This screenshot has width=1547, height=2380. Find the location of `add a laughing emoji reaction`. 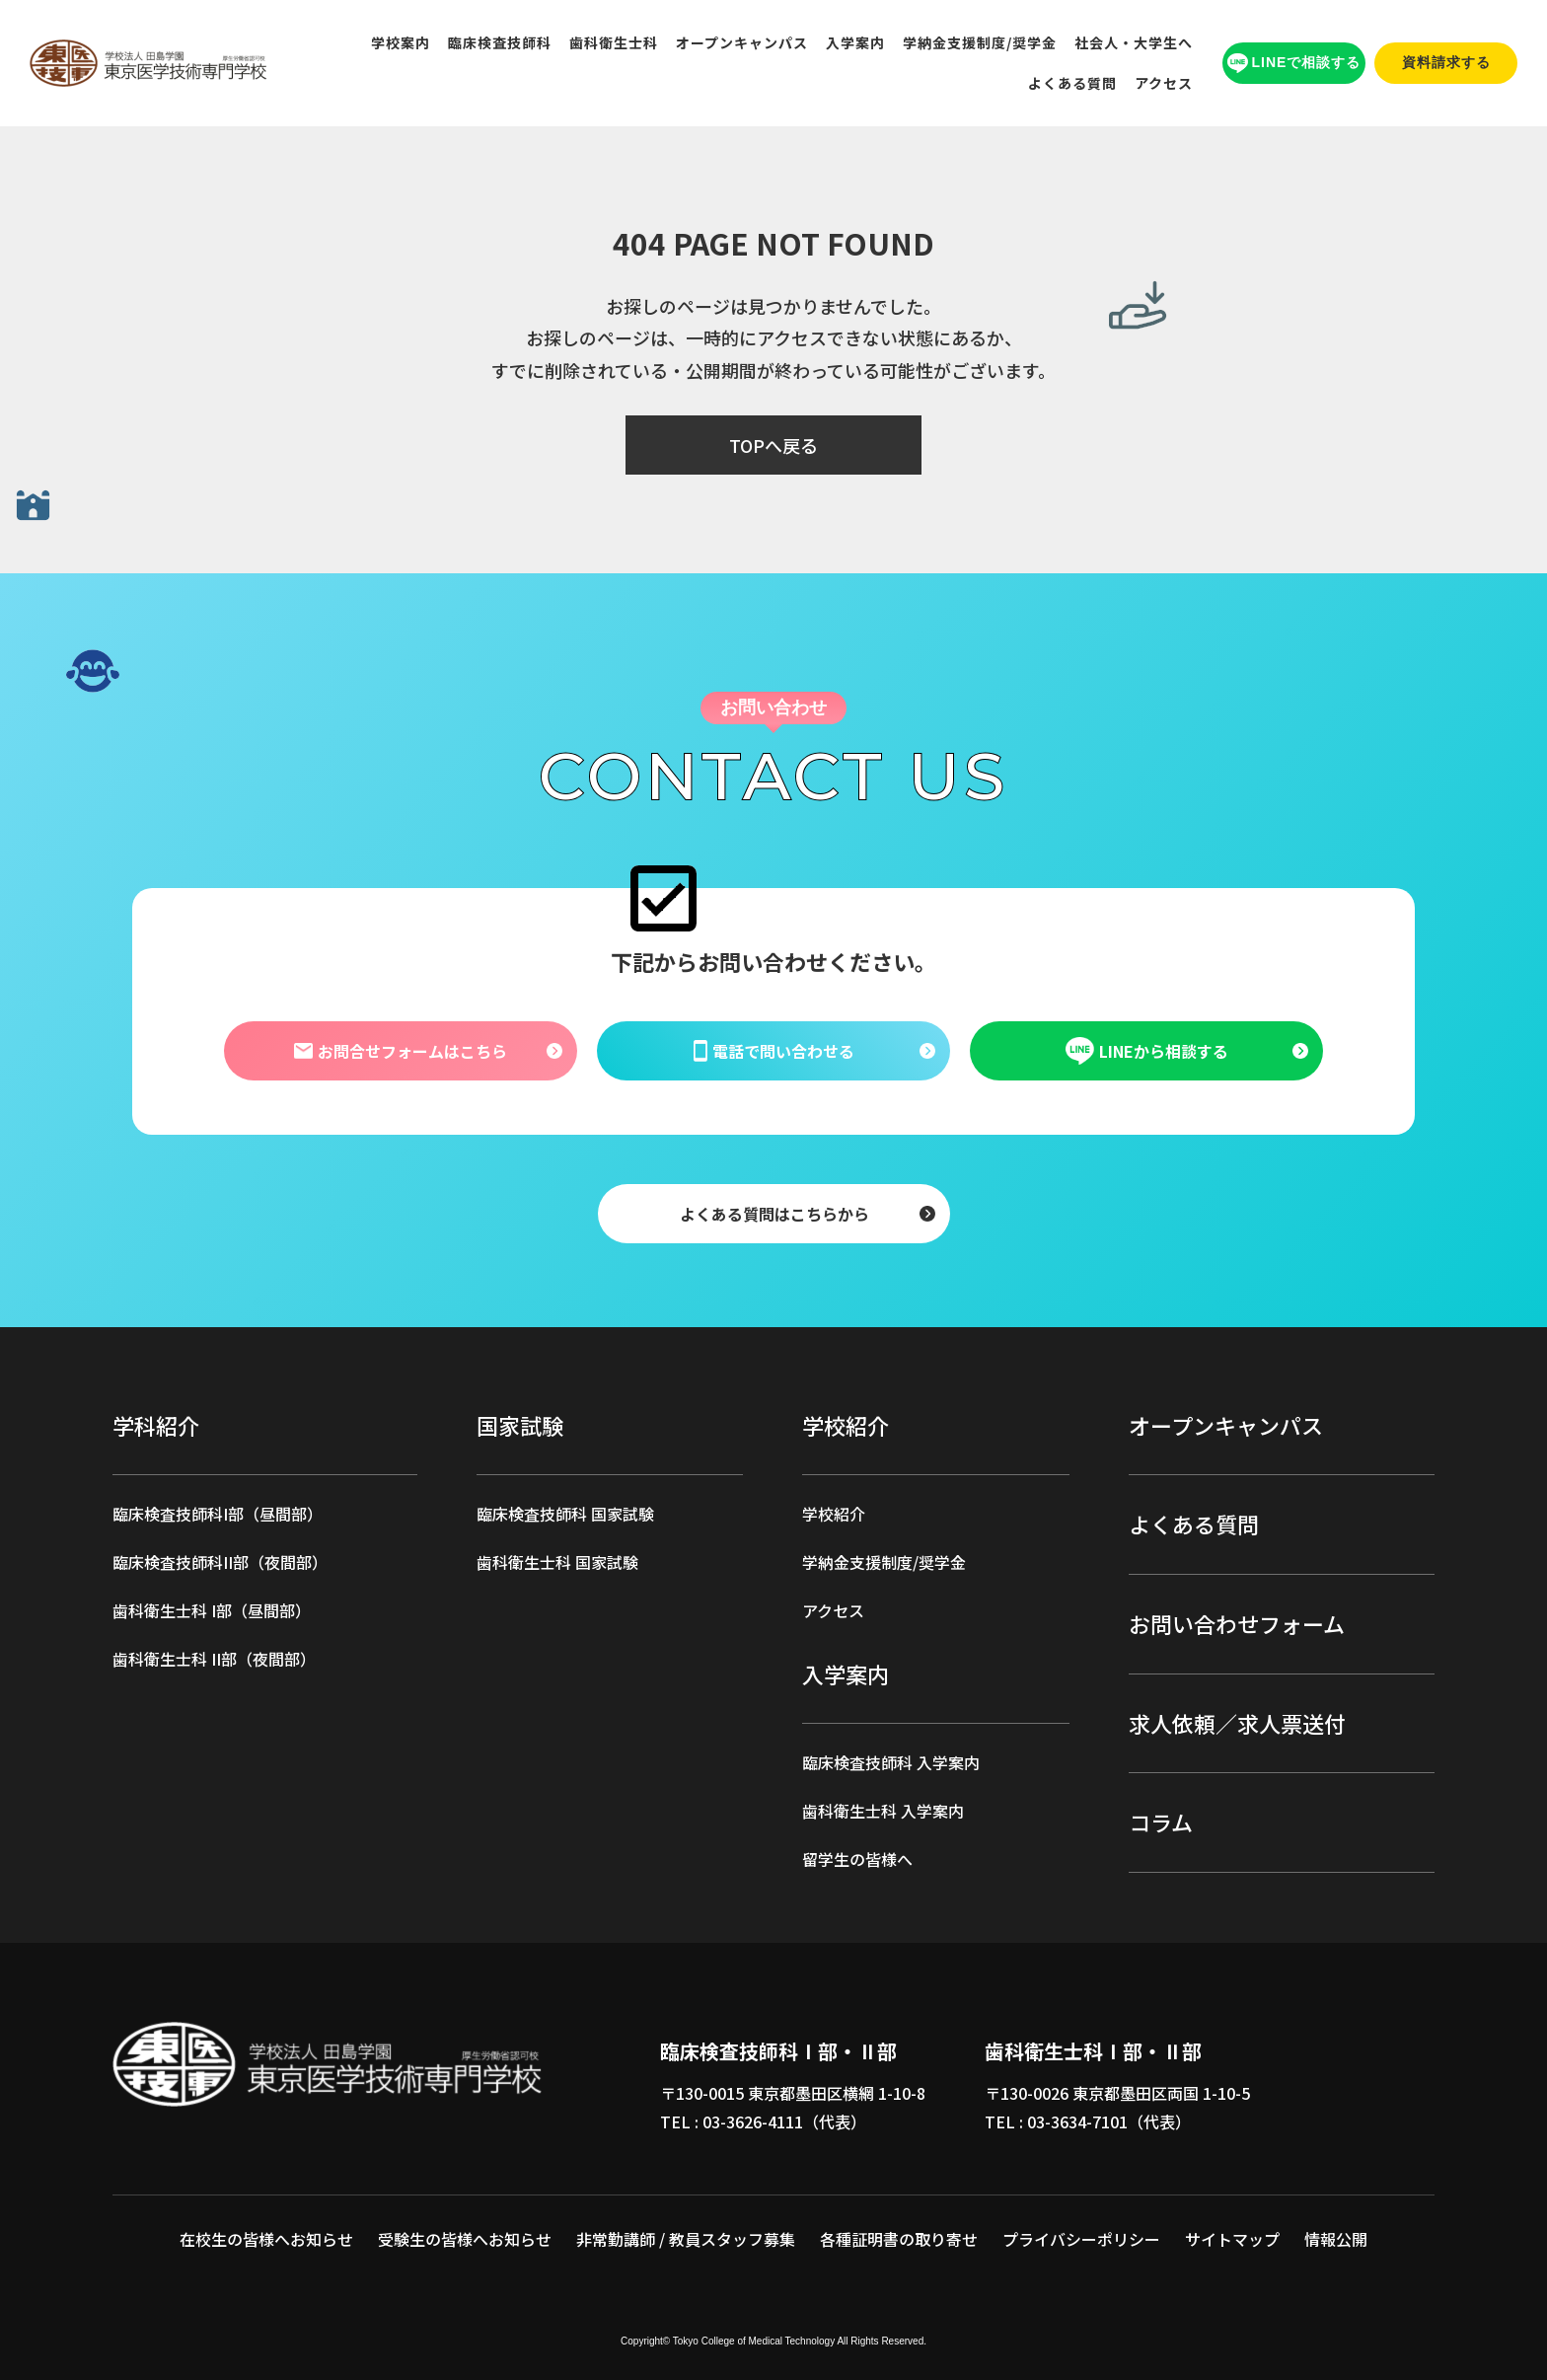

add a laughing emoji reaction is located at coordinates (93, 671).